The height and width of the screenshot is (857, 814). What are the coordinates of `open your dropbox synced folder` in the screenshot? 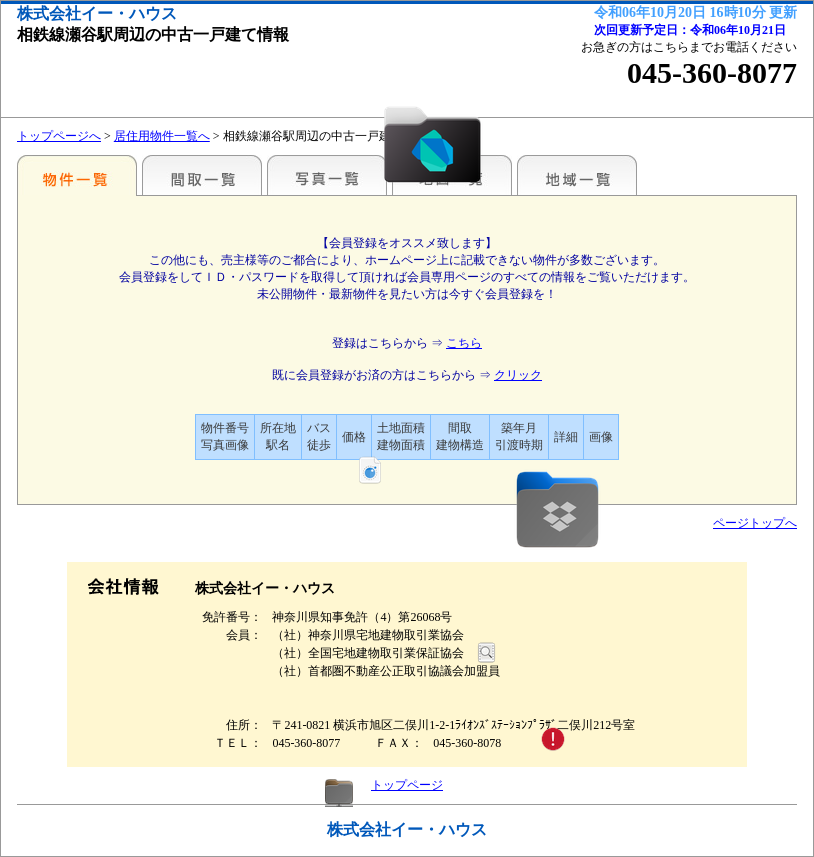 It's located at (557, 509).